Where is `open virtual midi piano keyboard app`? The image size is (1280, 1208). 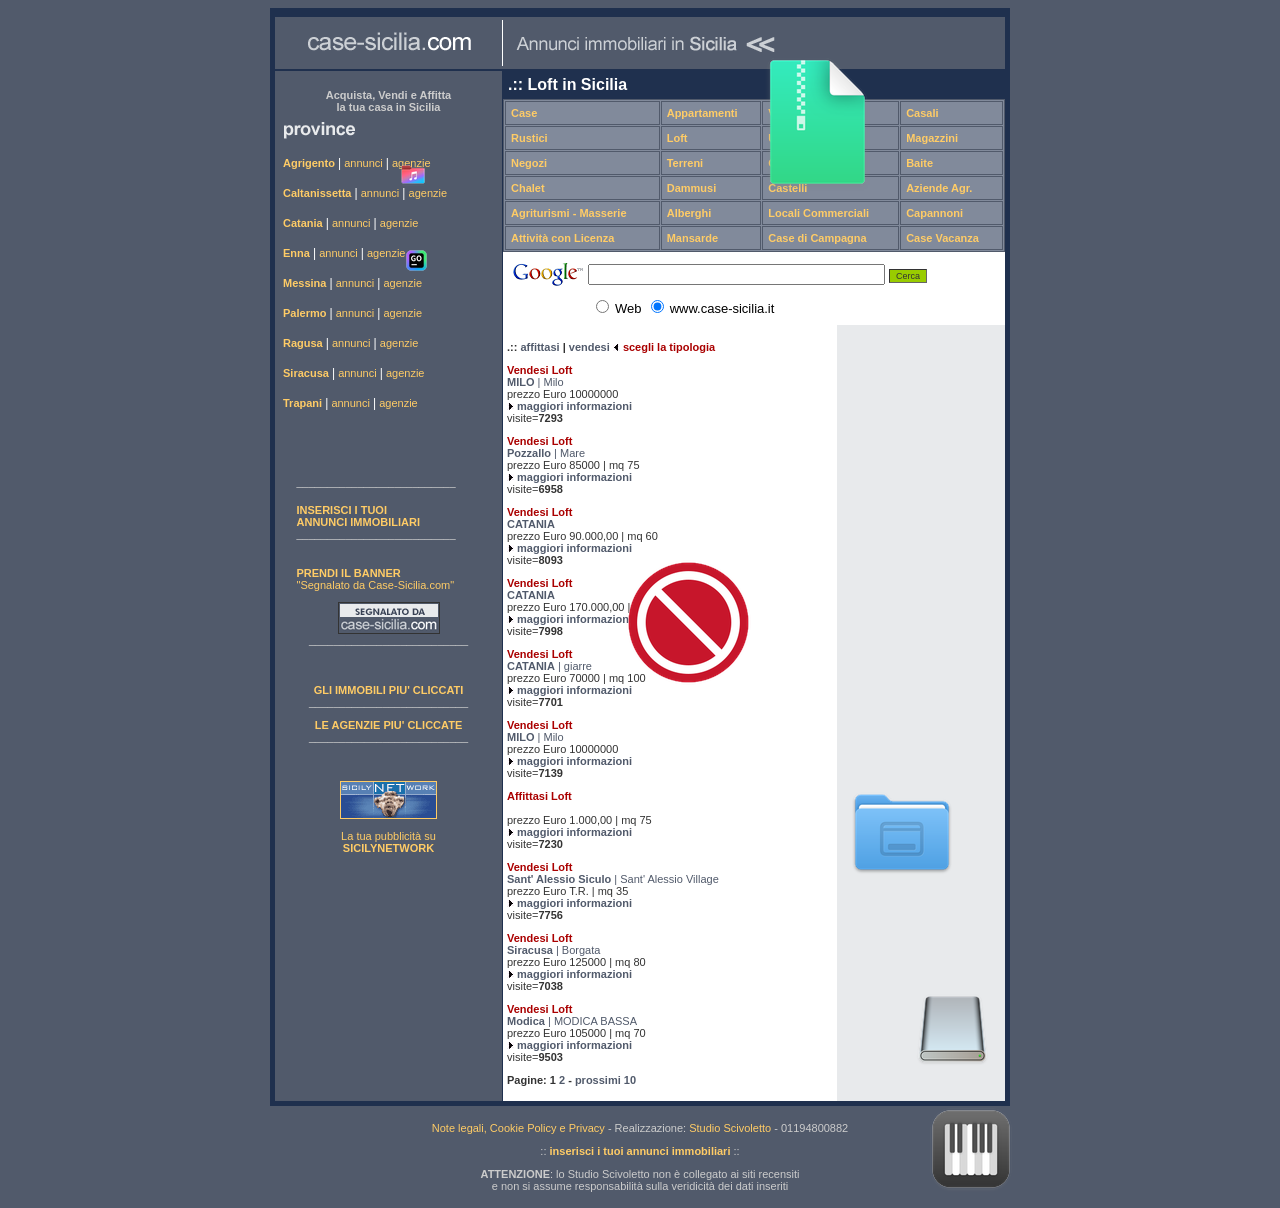 open virtual midi piano keyboard app is located at coordinates (971, 1149).